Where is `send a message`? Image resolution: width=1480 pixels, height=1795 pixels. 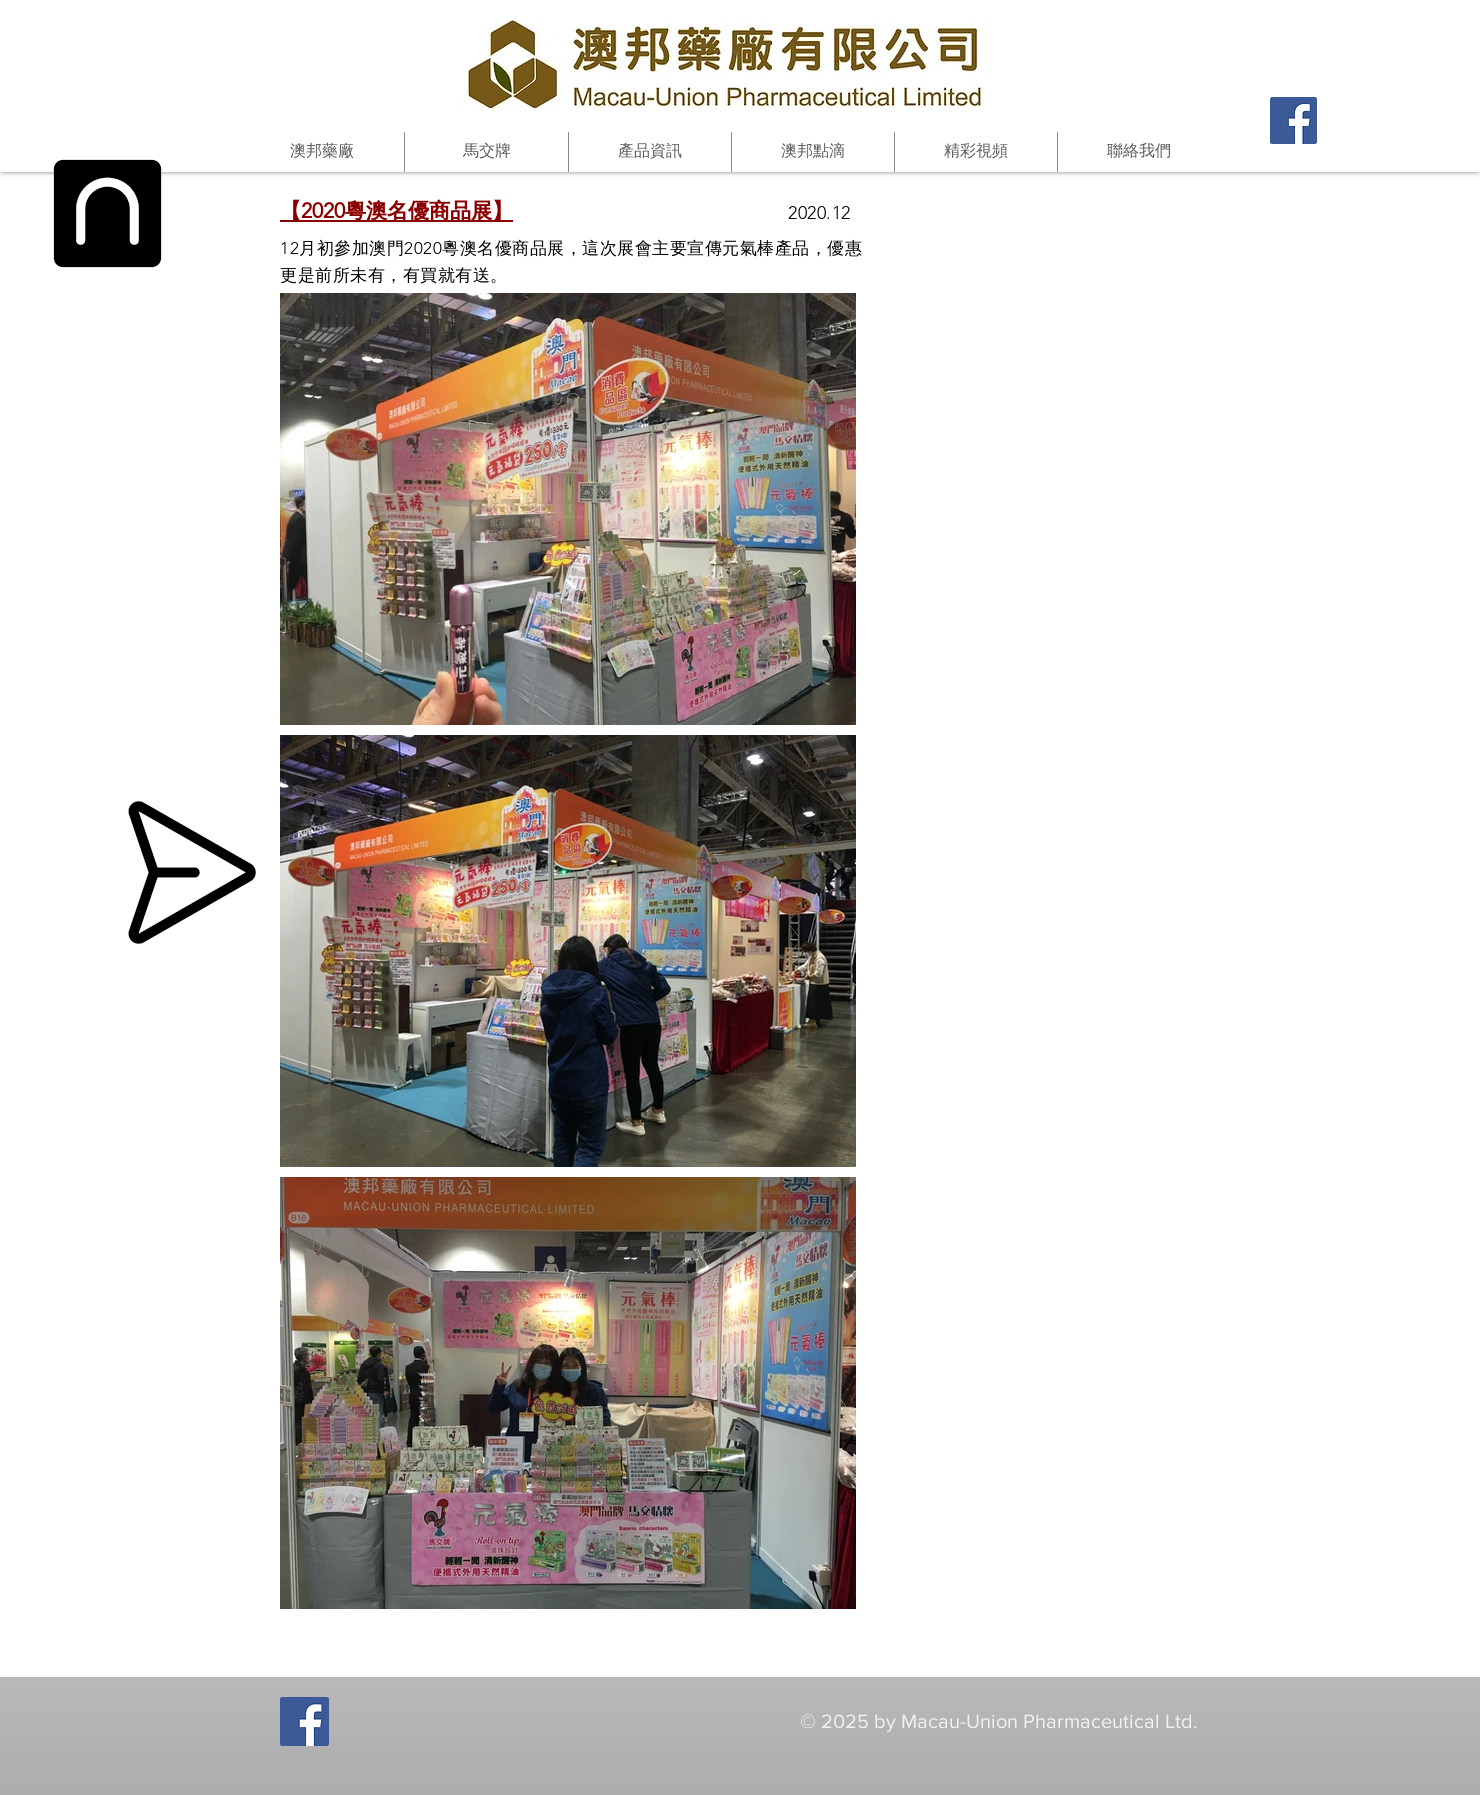 send a message is located at coordinates (184, 872).